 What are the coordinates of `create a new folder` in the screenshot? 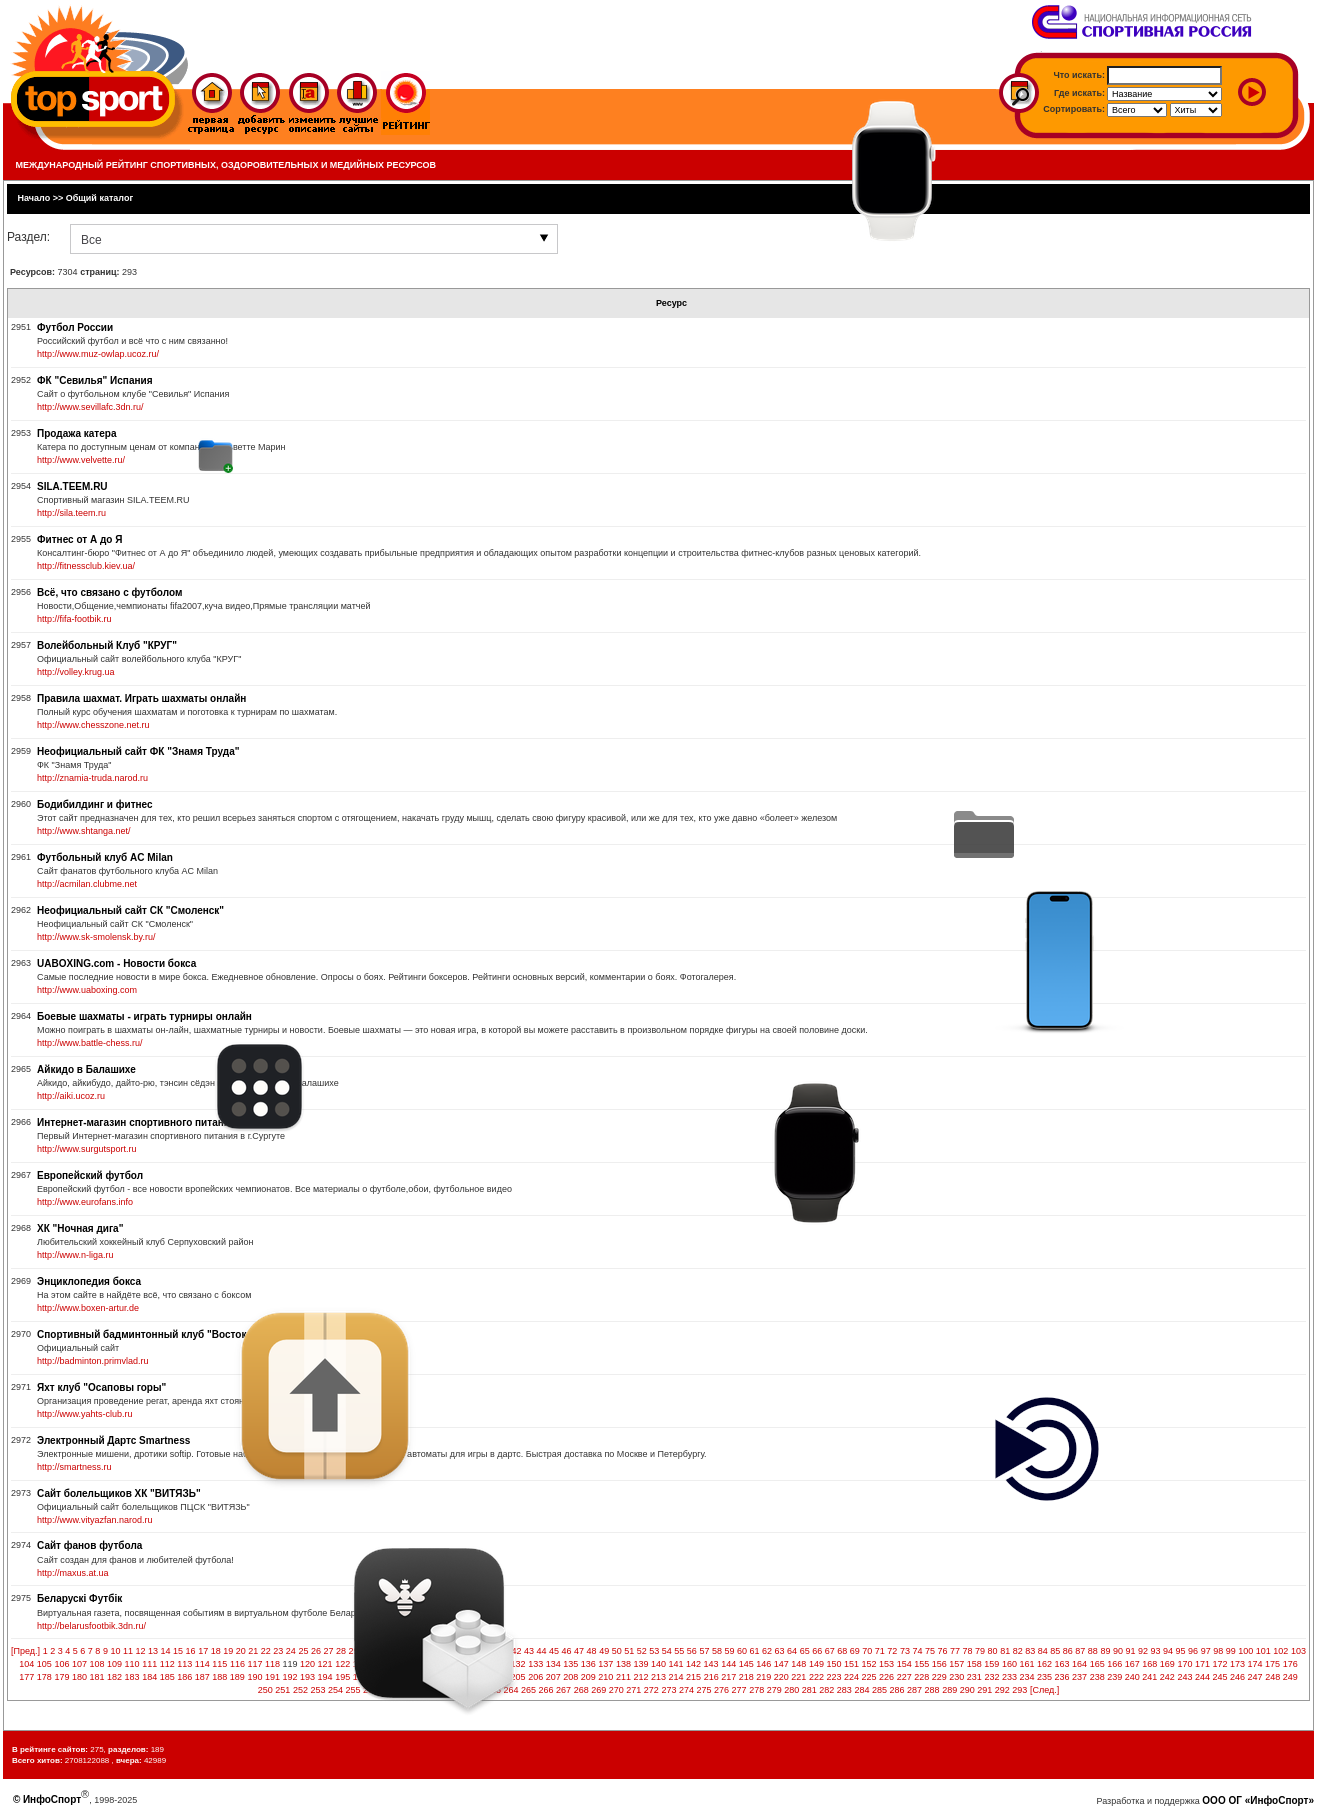 It's located at (215, 455).